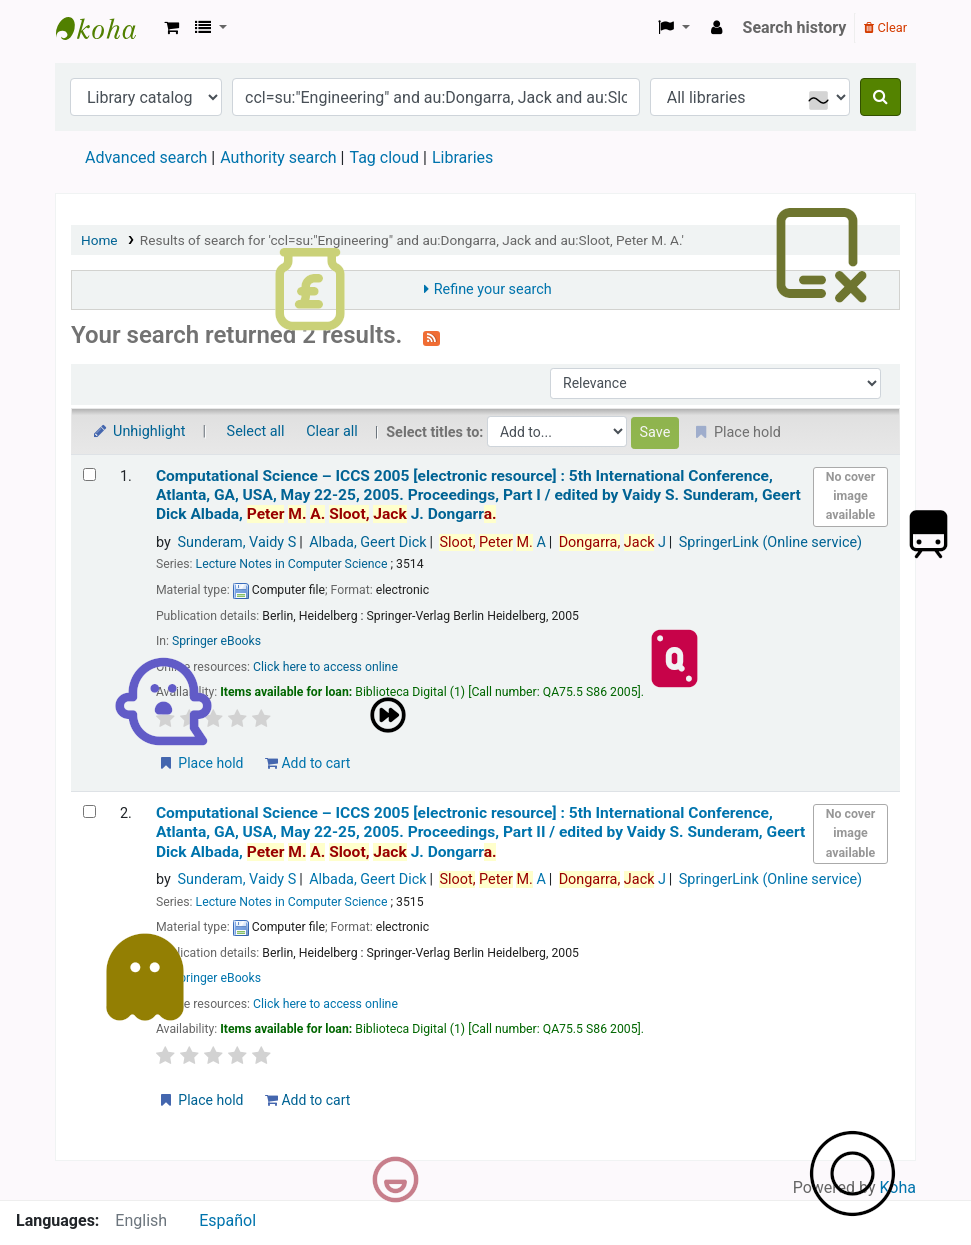 This screenshot has width=971, height=1245. What do you see at coordinates (818, 100) in the screenshot?
I see `indicates approximate or similar value` at bounding box center [818, 100].